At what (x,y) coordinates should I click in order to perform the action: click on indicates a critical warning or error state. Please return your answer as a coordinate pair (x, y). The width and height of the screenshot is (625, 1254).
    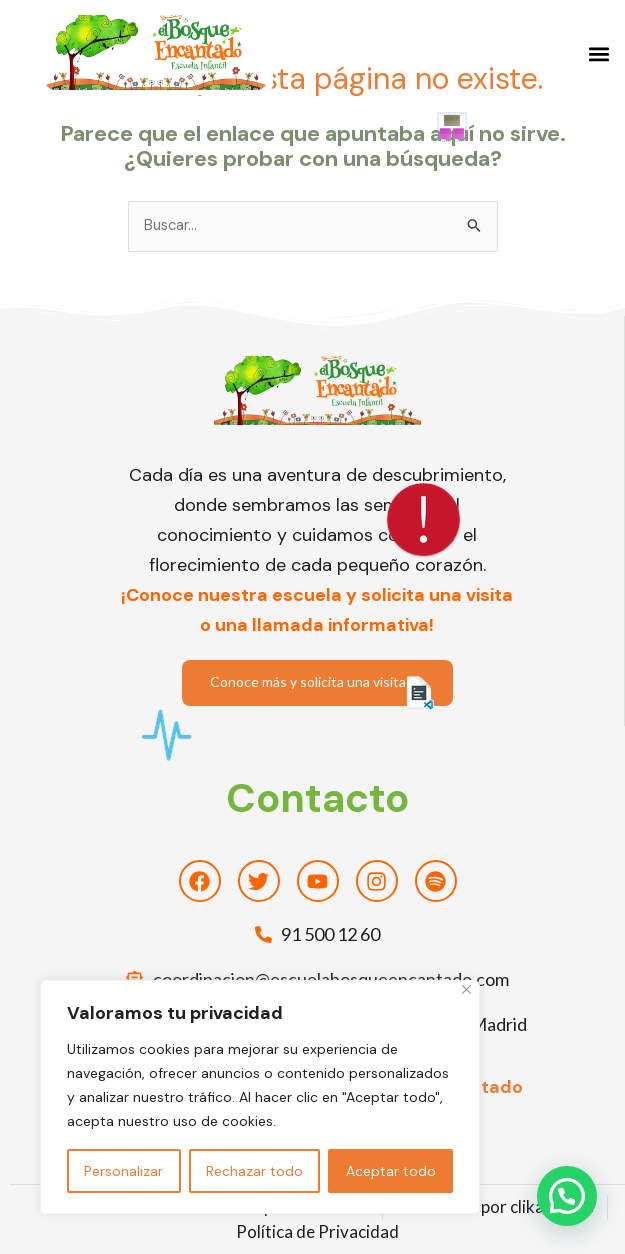
    Looking at the image, I should click on (423, 519).